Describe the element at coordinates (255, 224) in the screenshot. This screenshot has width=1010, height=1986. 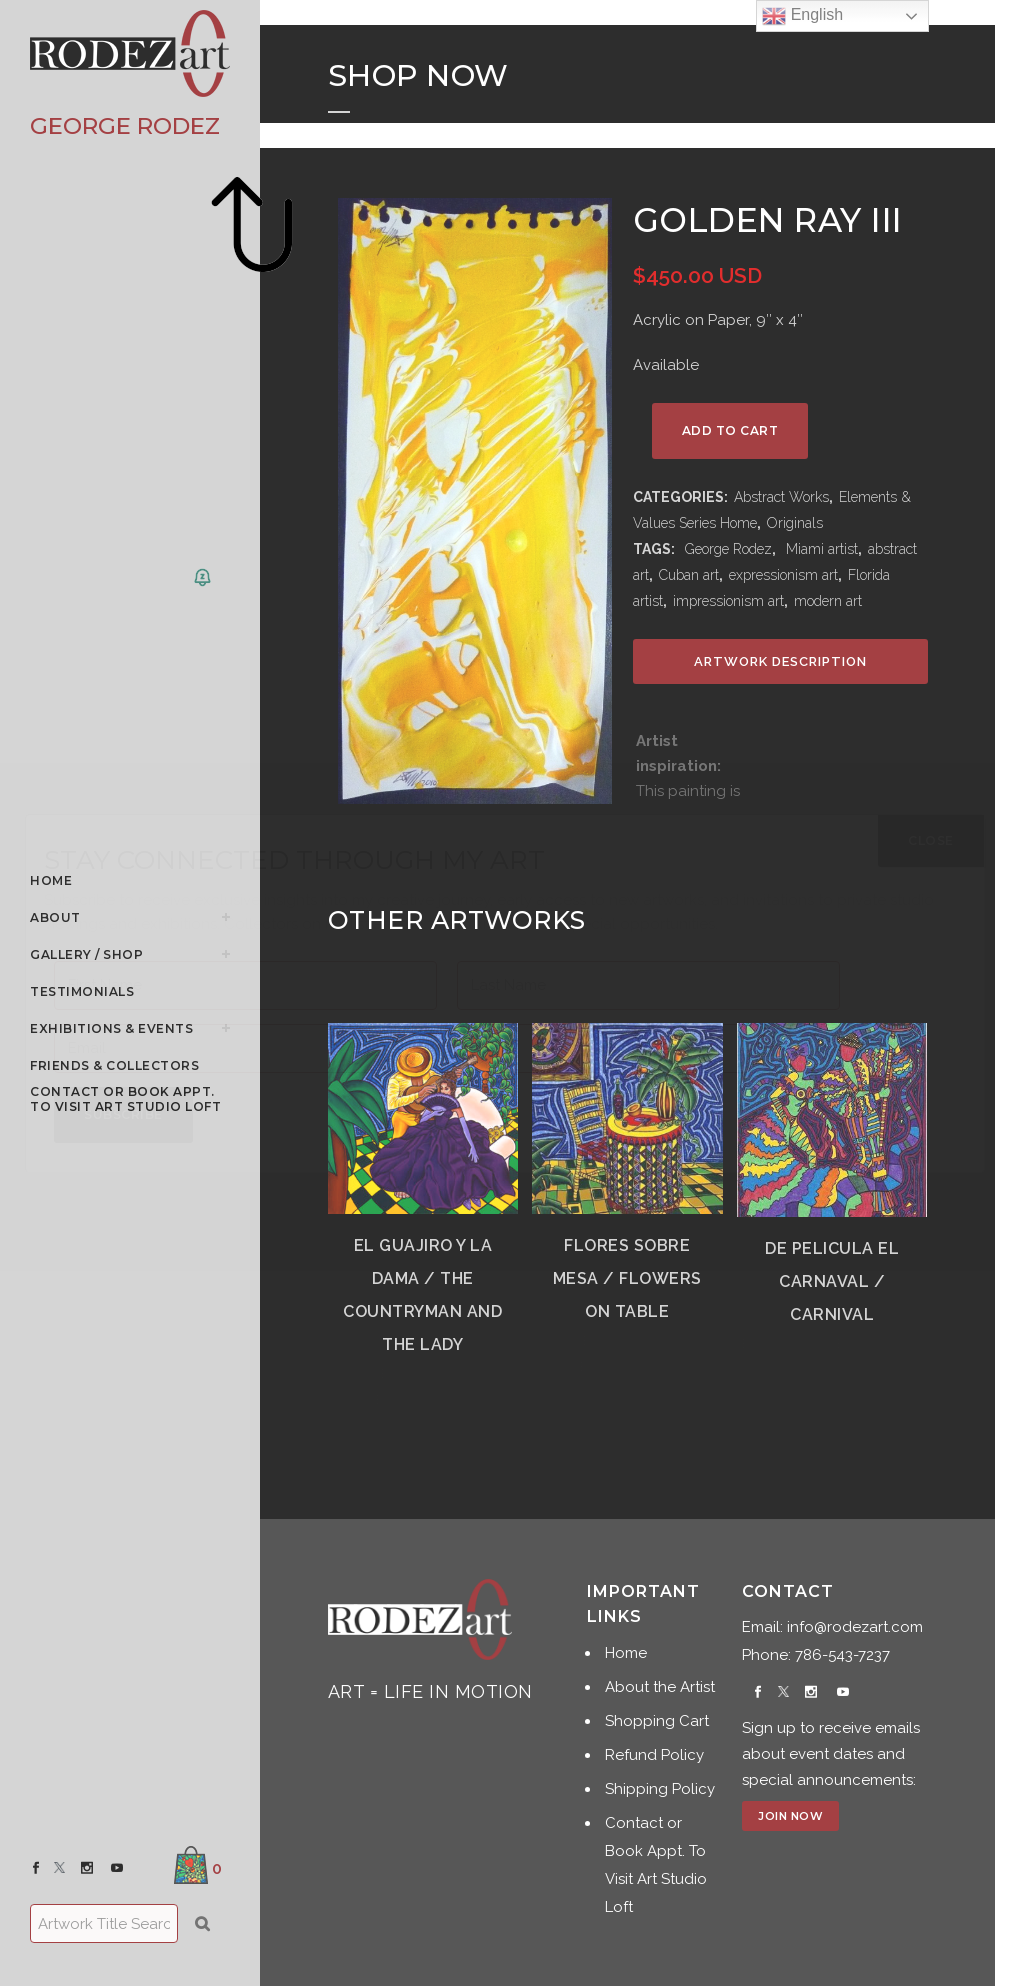
I see `undo or go back to previous state` at that location.